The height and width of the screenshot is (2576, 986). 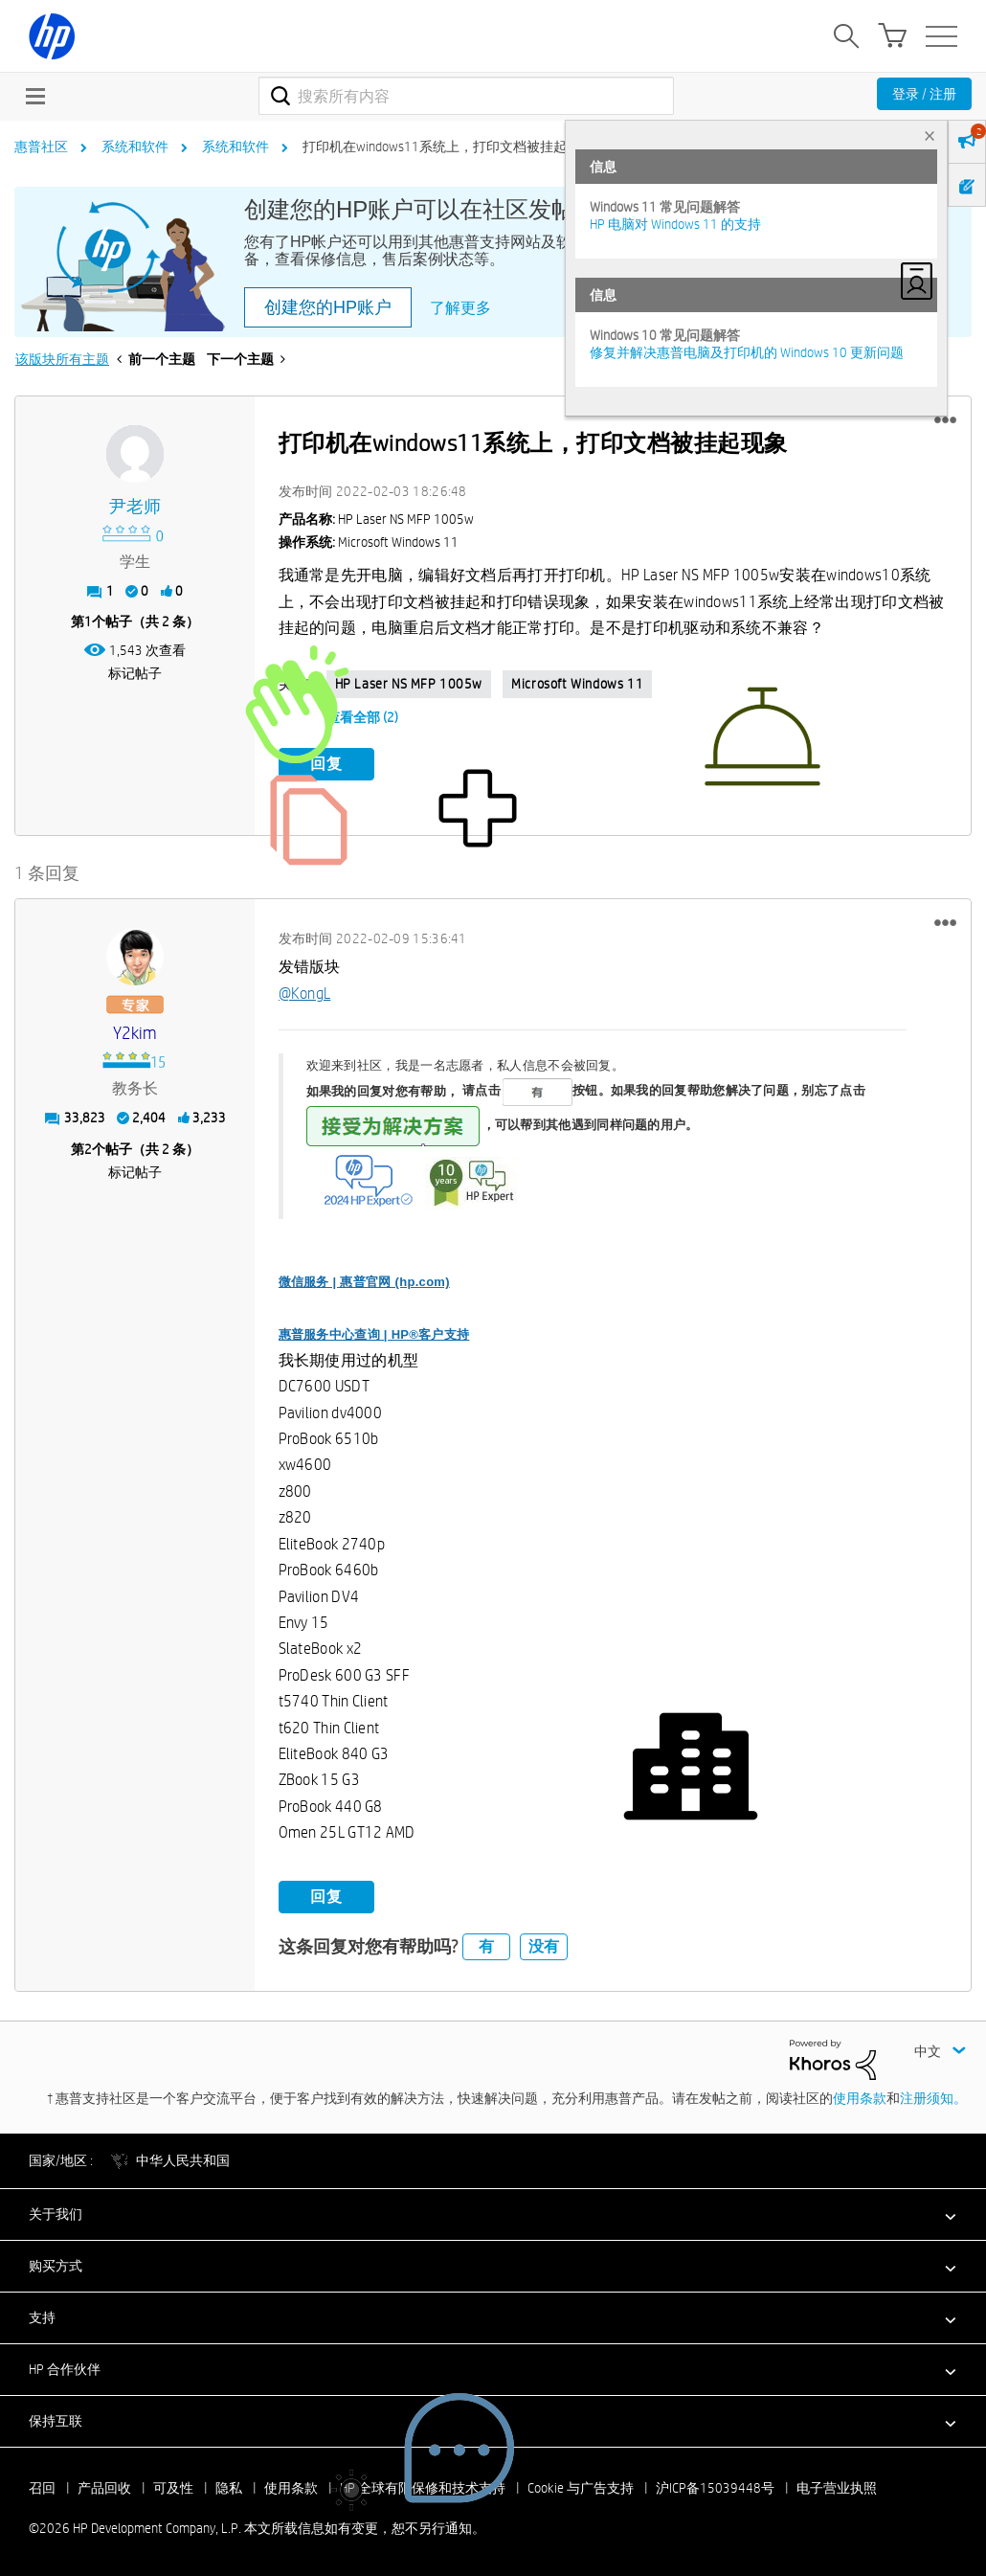 What do you see at coordinates (690, 1766) in the screenshot?
I see `view apartment or residential listings` at bounding box center [690, 1766].